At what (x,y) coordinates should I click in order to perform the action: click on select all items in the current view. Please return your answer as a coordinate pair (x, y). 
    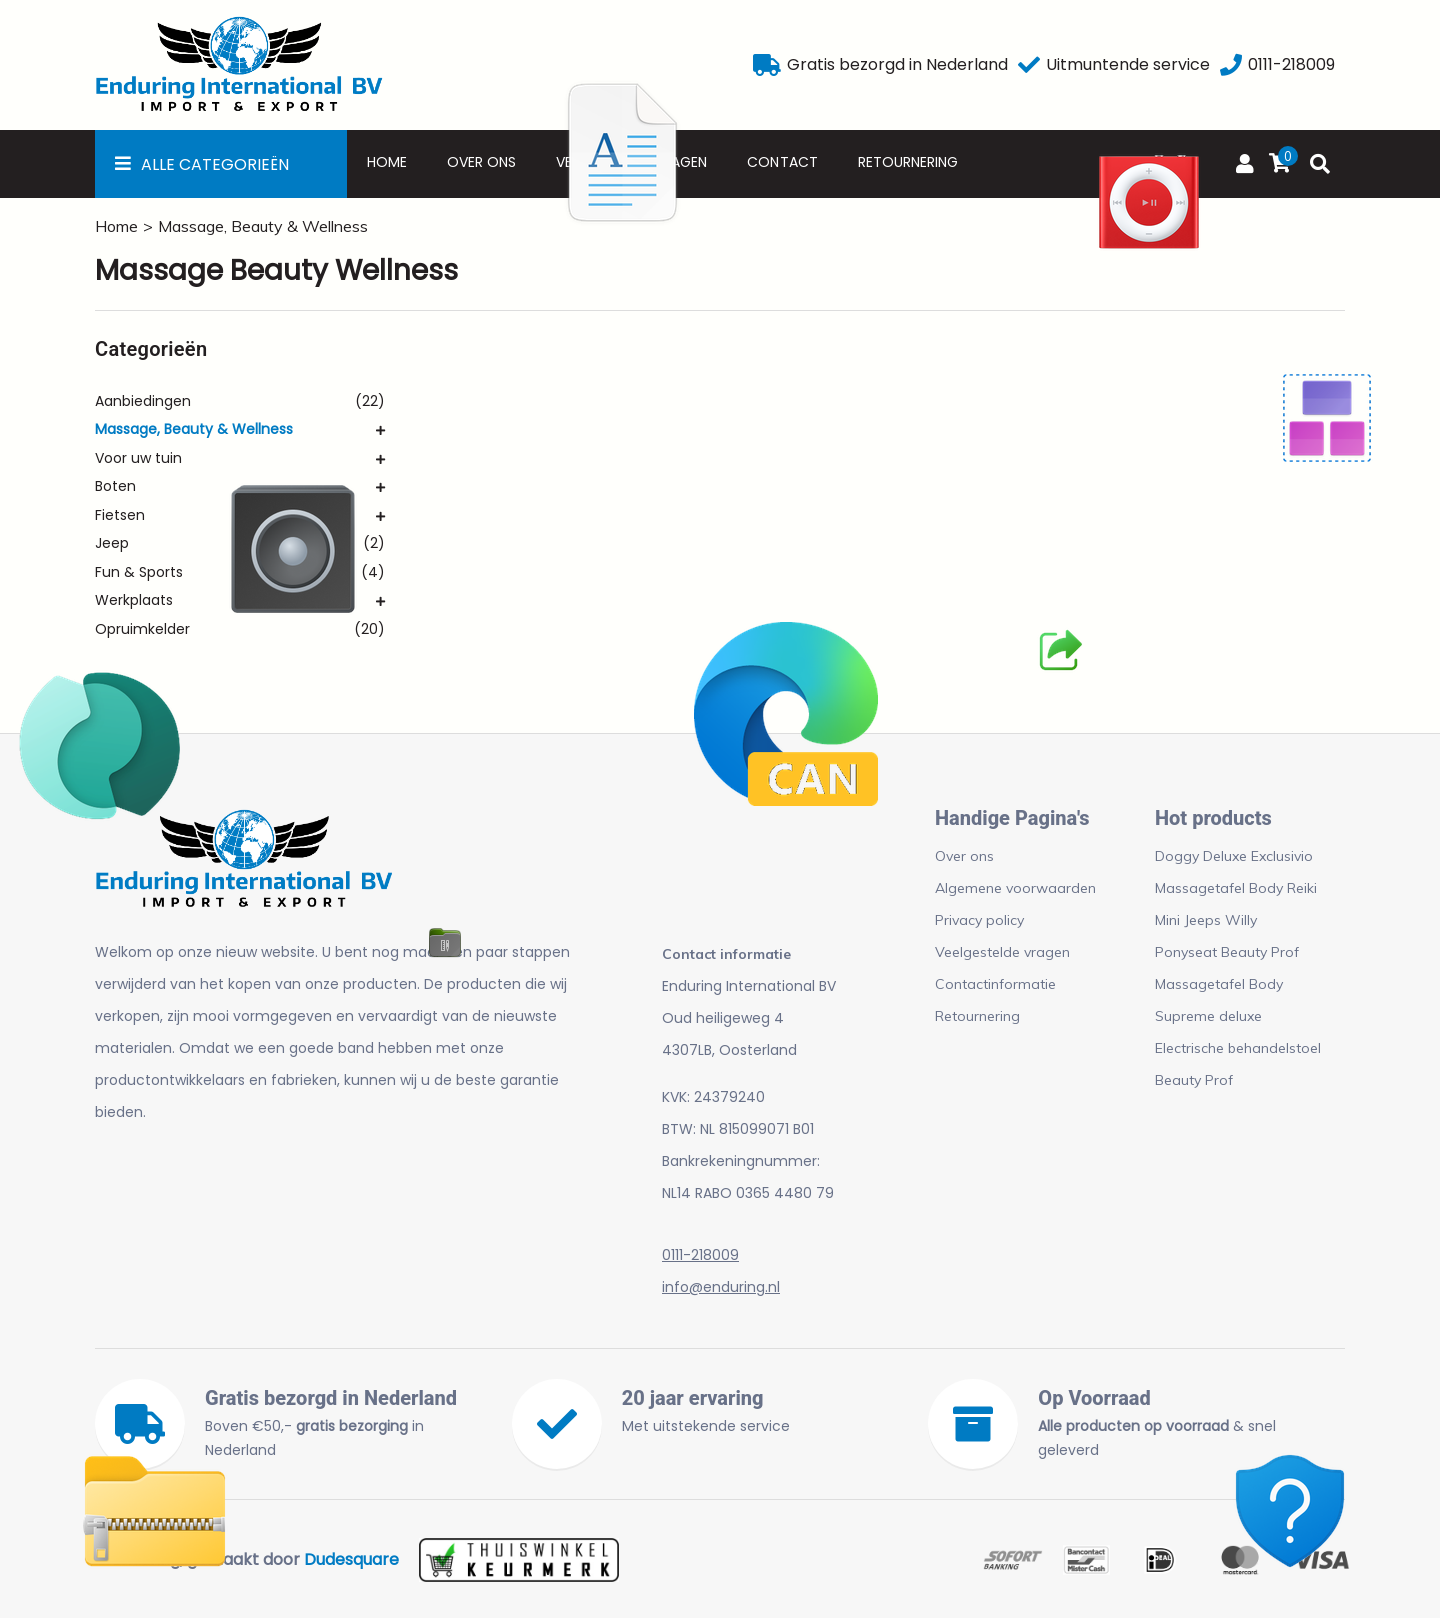
    Looking at the image, I should click on (1327, 418).